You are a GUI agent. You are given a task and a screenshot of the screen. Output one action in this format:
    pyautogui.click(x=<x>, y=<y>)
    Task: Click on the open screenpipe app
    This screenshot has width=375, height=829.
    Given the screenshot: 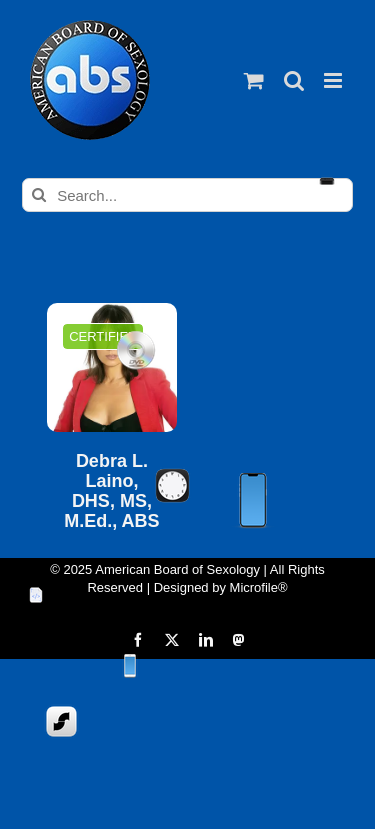 What is the action you would take?
    pyautogui.click(x=61, y=721)
    